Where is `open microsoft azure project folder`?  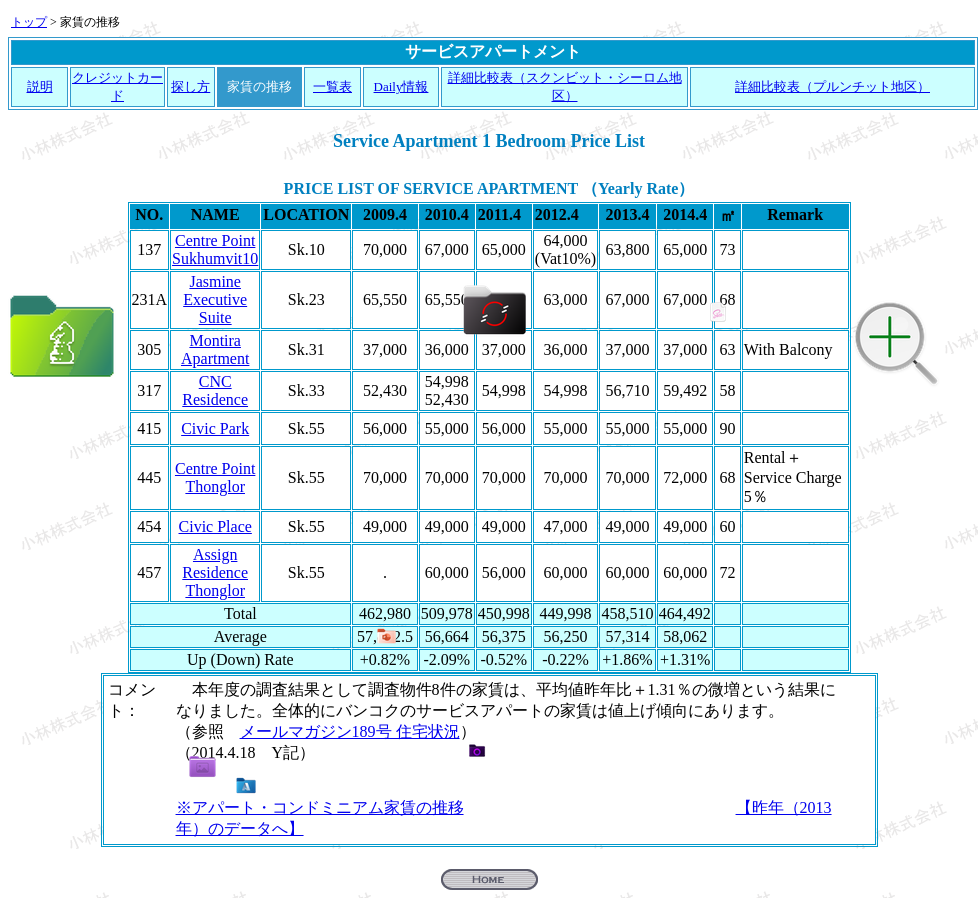 open microsoft azure project folder is located at coordinates (246, 786).